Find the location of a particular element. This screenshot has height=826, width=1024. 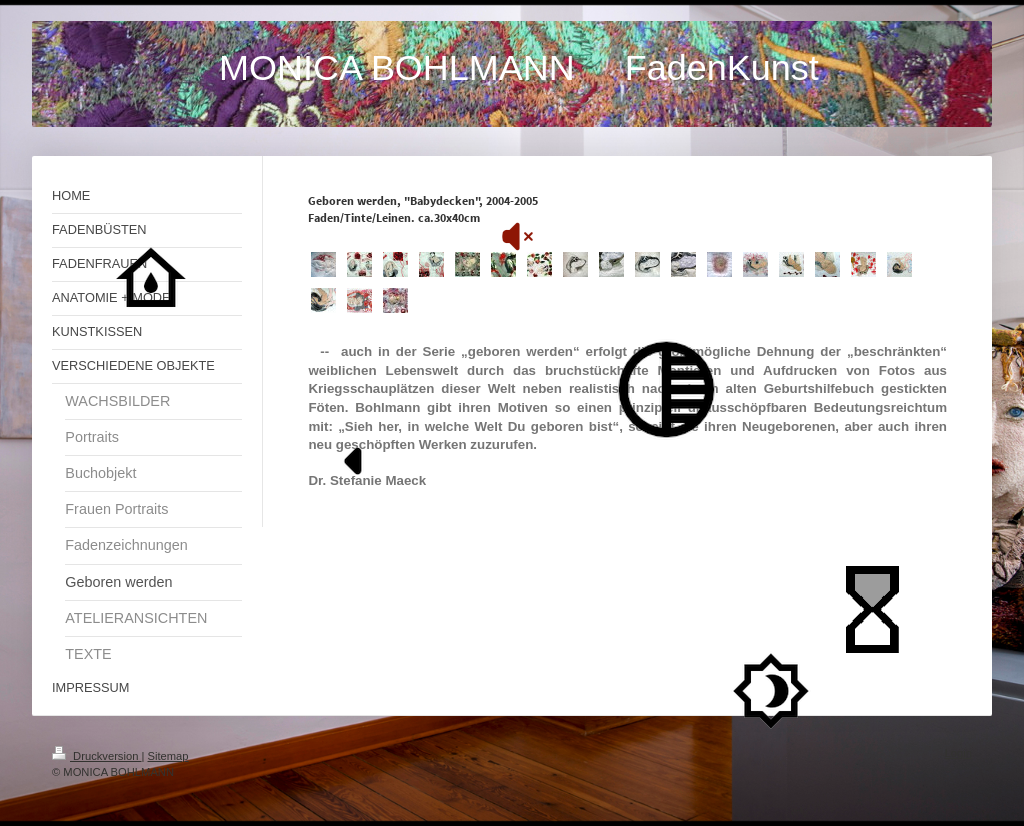

indicates water damage or flooding in a home is located at coordinates (151, 279).